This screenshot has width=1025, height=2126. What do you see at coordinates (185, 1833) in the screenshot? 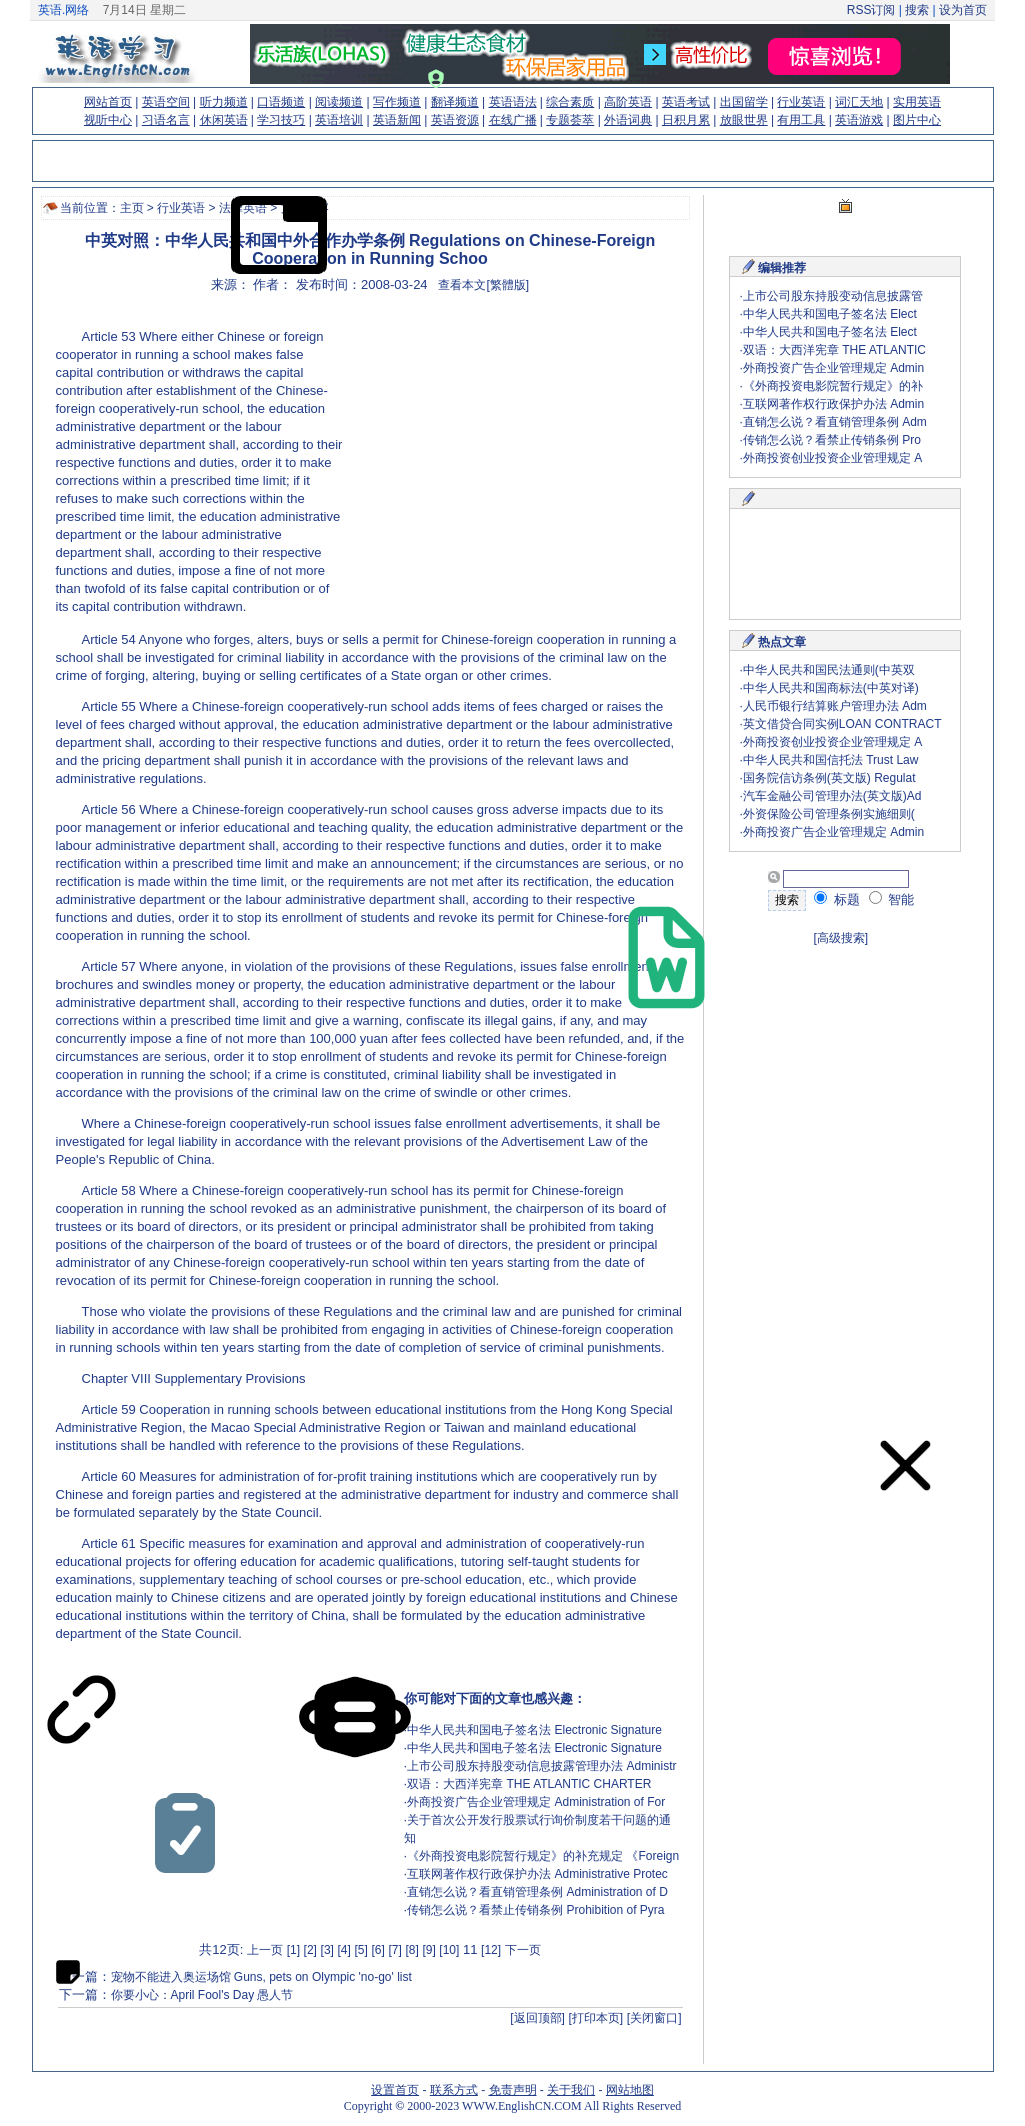
I see `mark task as complete` at bounding box center [185, 1833].